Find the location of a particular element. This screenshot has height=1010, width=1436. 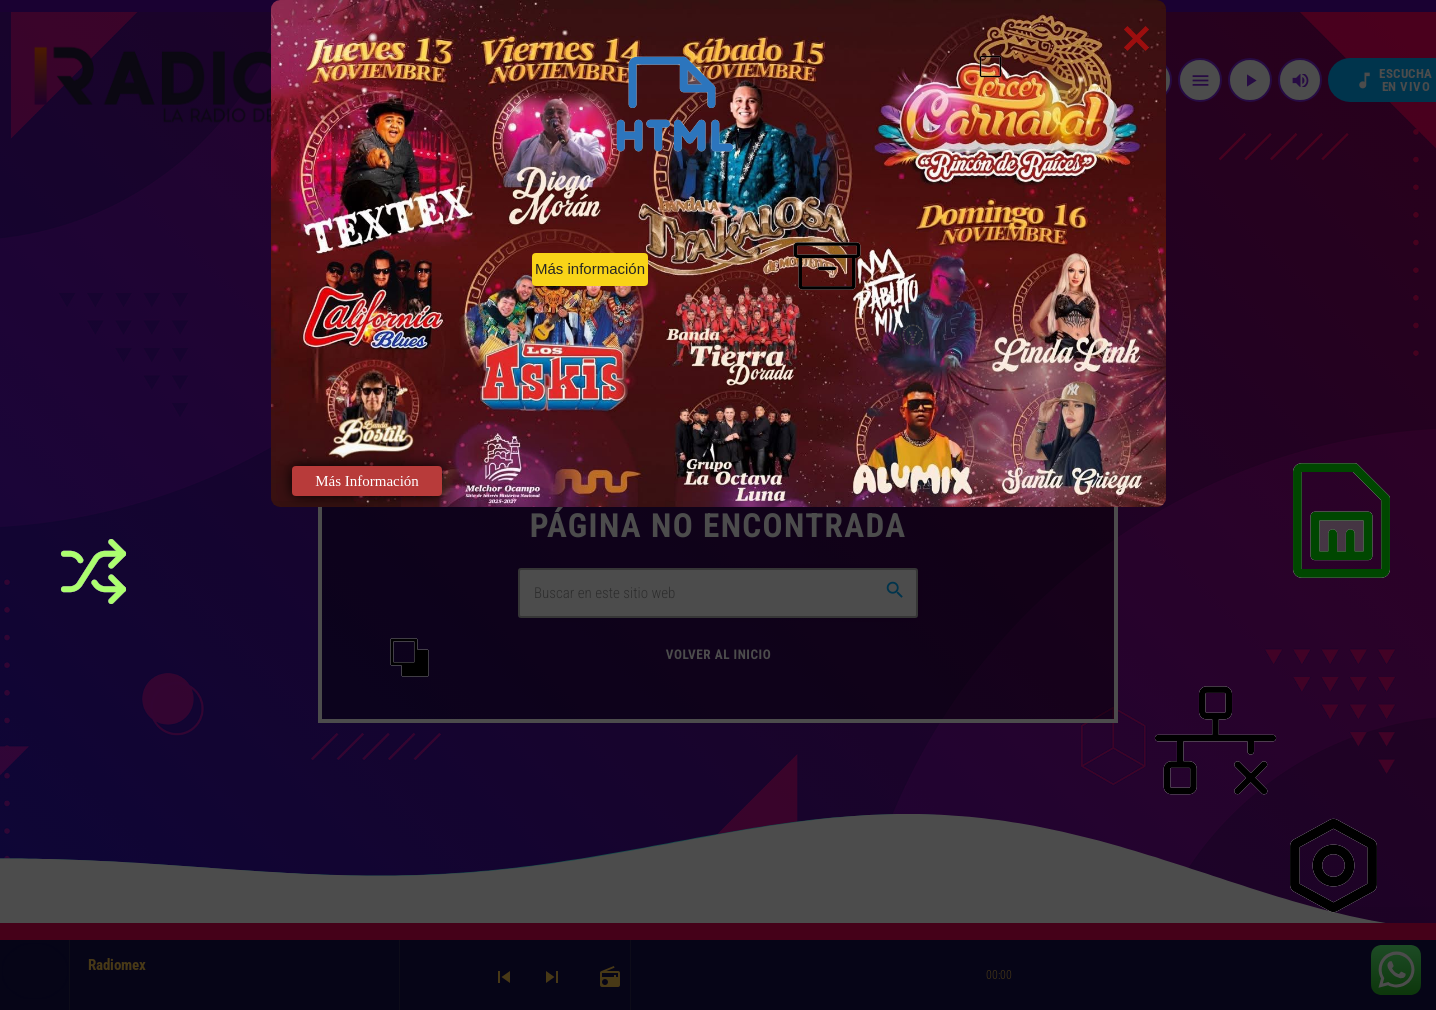

indicates items or options starting with the letter V is located at coordinates (913, 335).